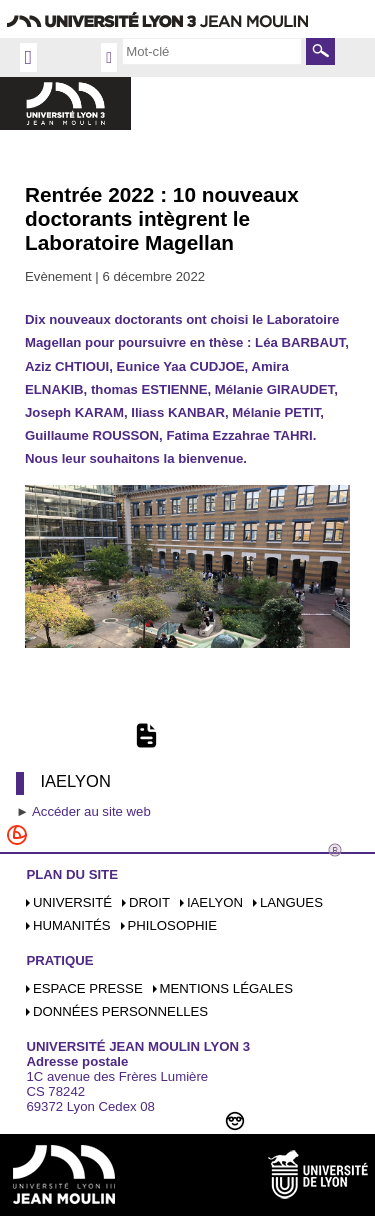  I want to click on CoreOS brand logo, so click(17, 835).